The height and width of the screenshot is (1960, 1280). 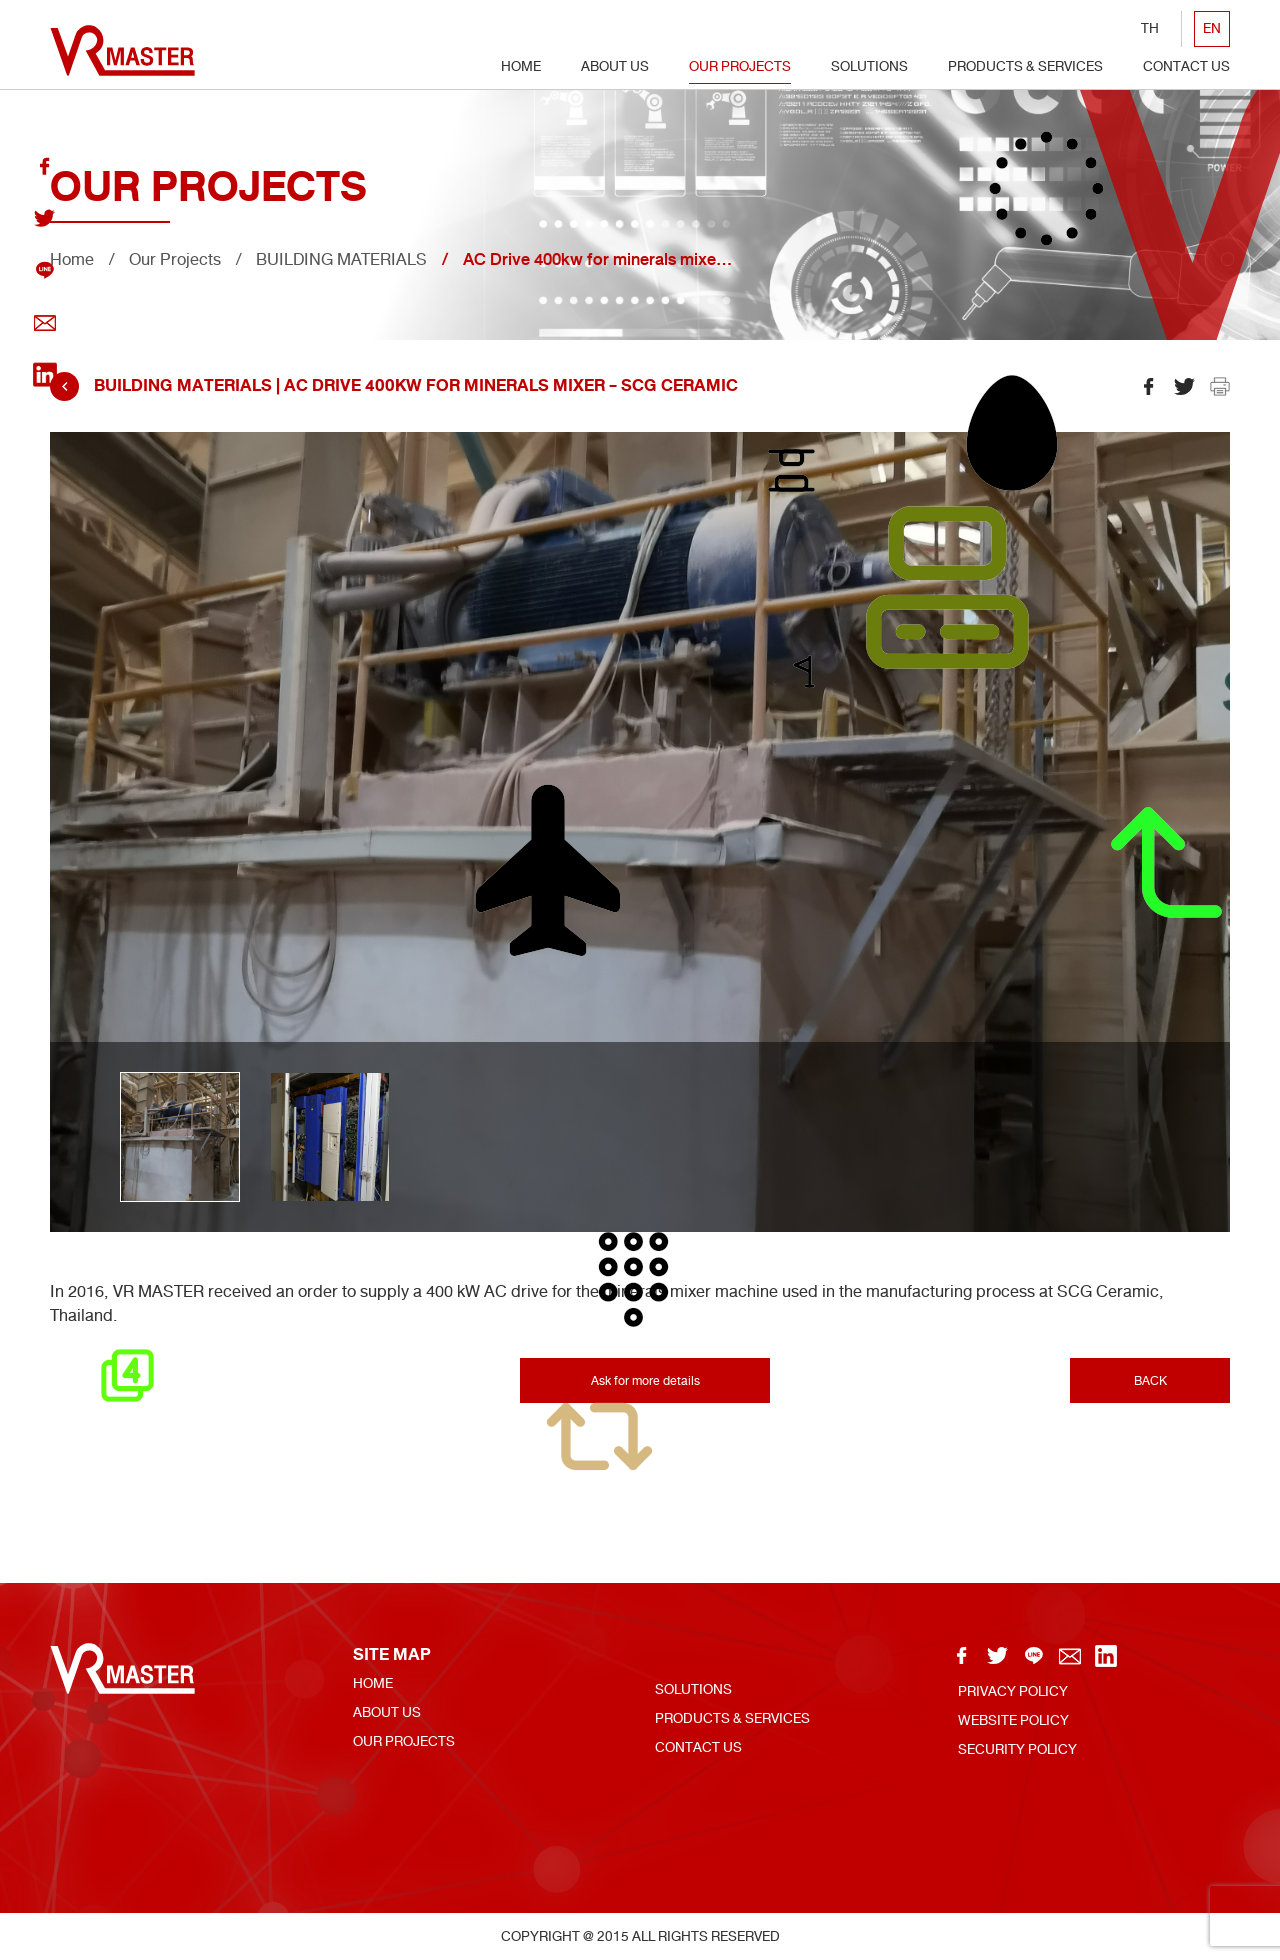 What do you see at coordinates (548, 871) in the screenshot?
I see `book or search for flights` at bounding box center [548, 871].